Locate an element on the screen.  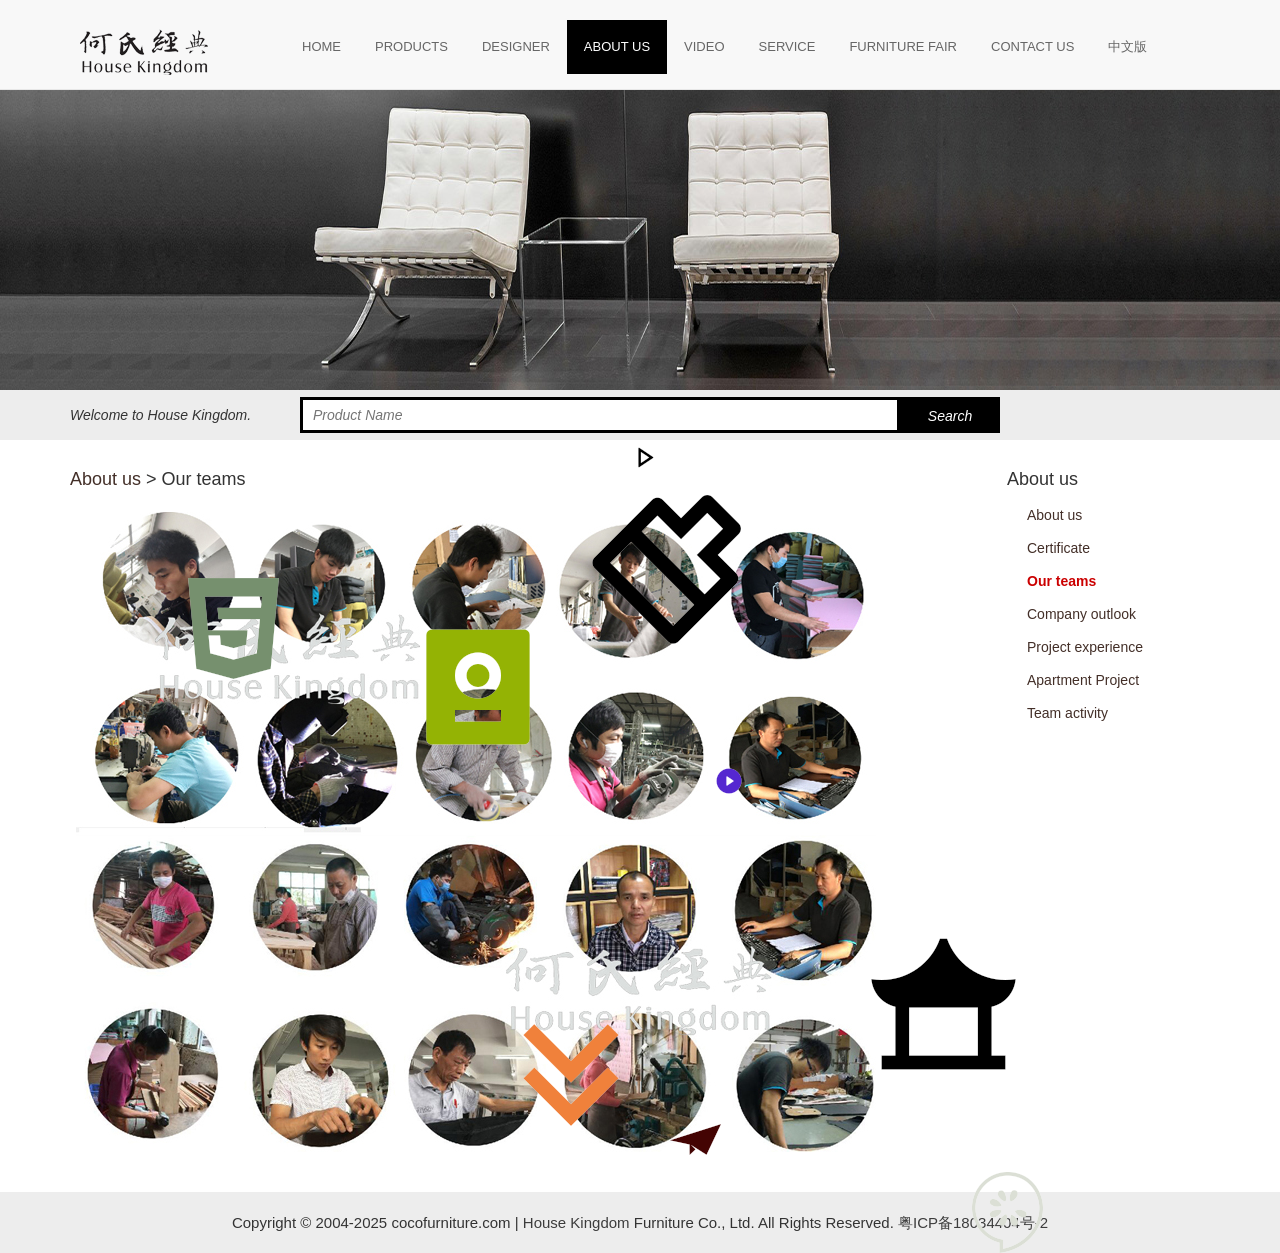
view passport or travel document is located at coordinates (478, 687).